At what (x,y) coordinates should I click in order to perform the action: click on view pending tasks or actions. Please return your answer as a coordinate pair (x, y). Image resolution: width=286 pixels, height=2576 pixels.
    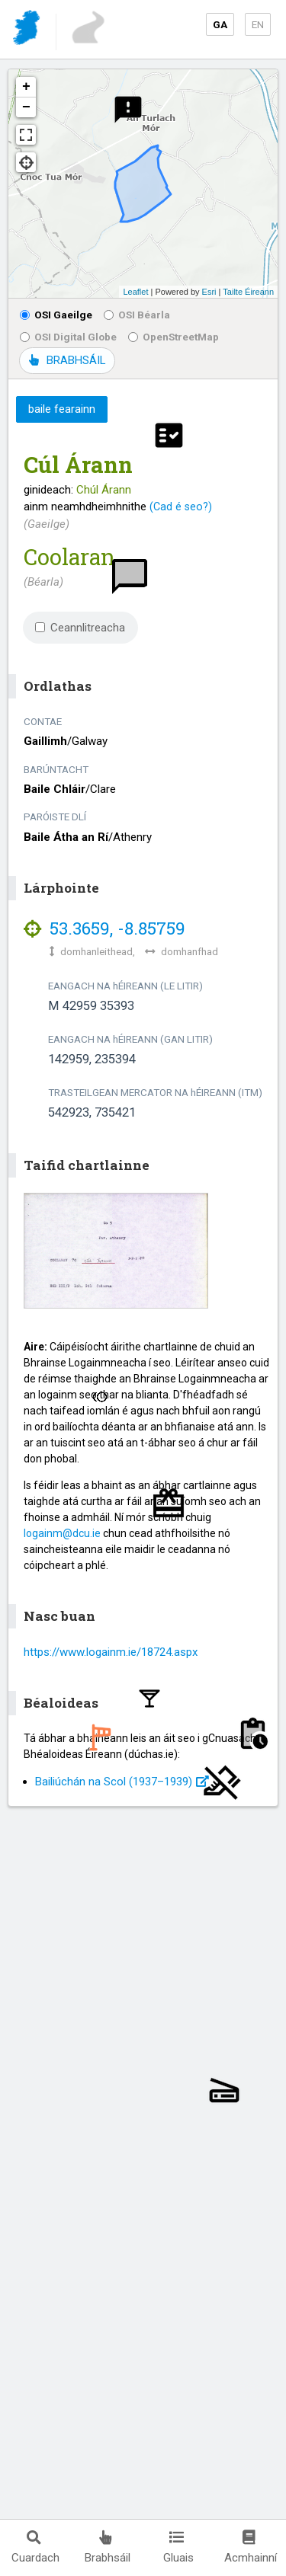
    Looking at the image, I should click on (252, 1734).